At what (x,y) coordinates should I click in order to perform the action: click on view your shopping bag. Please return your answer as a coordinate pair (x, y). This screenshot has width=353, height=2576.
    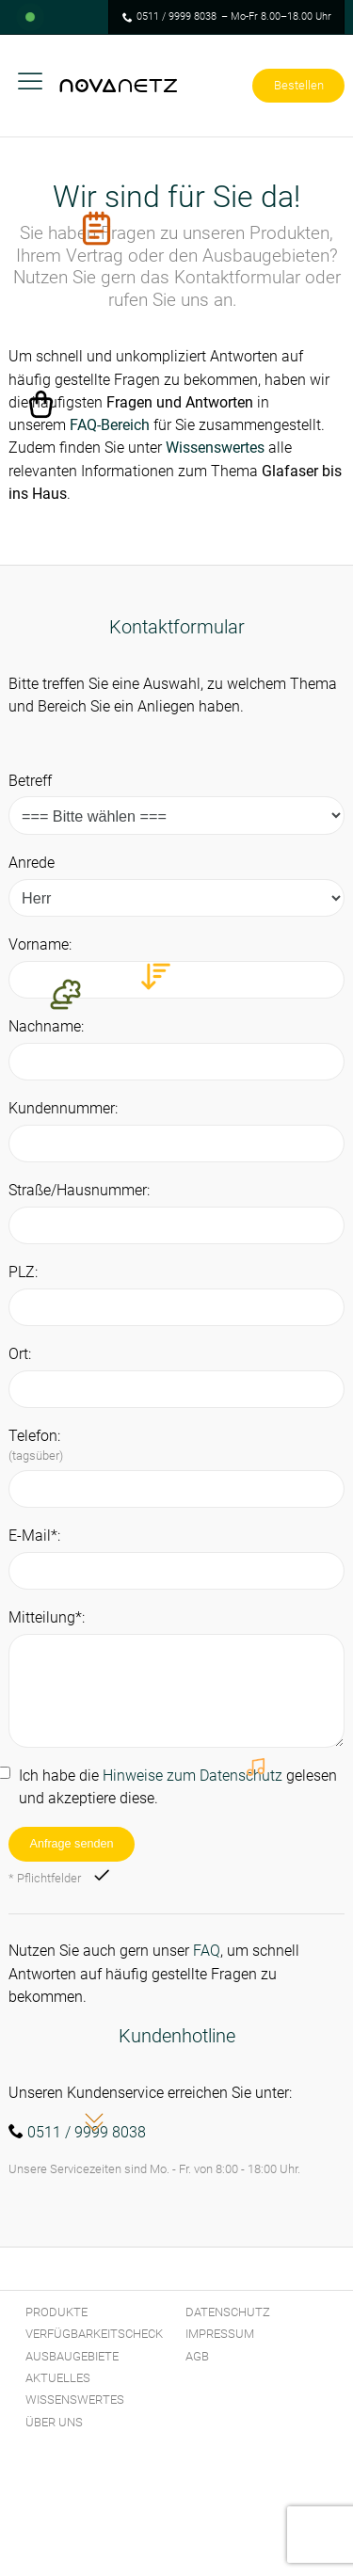
    Looking at the image, I should click on (40, 404).